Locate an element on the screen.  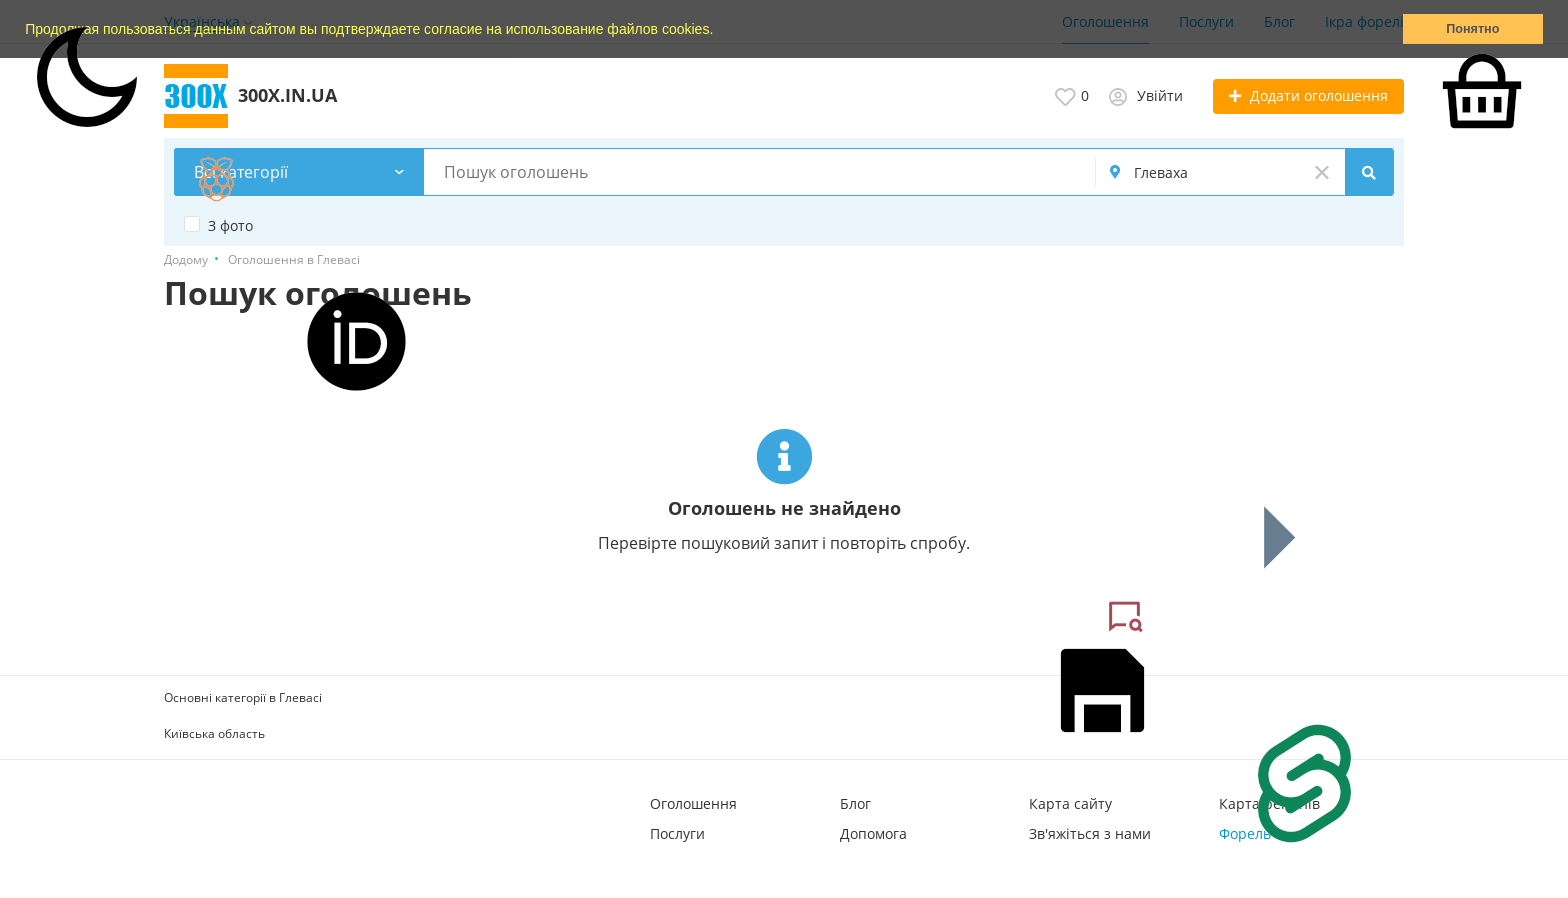
search through chat messages is located at coordinates (1124, 615).